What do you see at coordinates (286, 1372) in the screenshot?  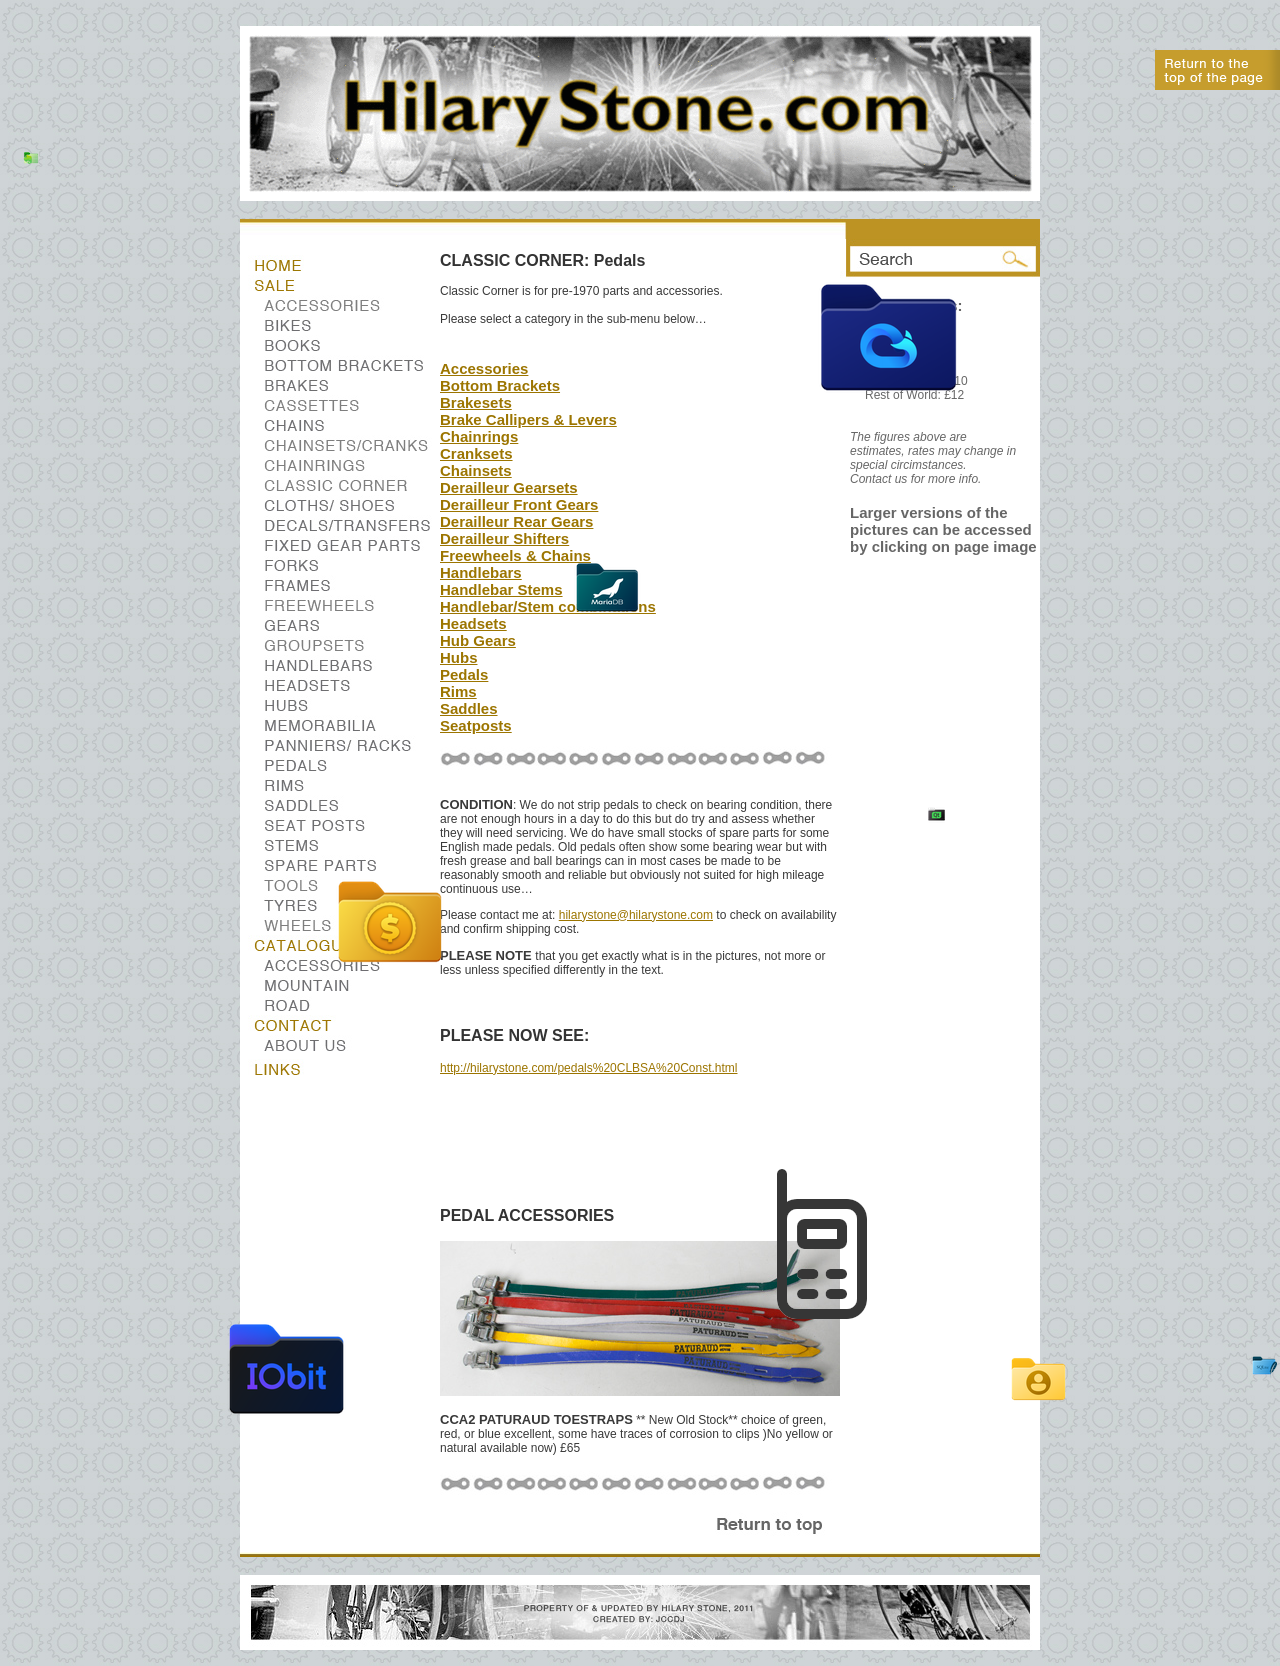 I see `open the IObit application folder` at bounding box center [286, 1372].